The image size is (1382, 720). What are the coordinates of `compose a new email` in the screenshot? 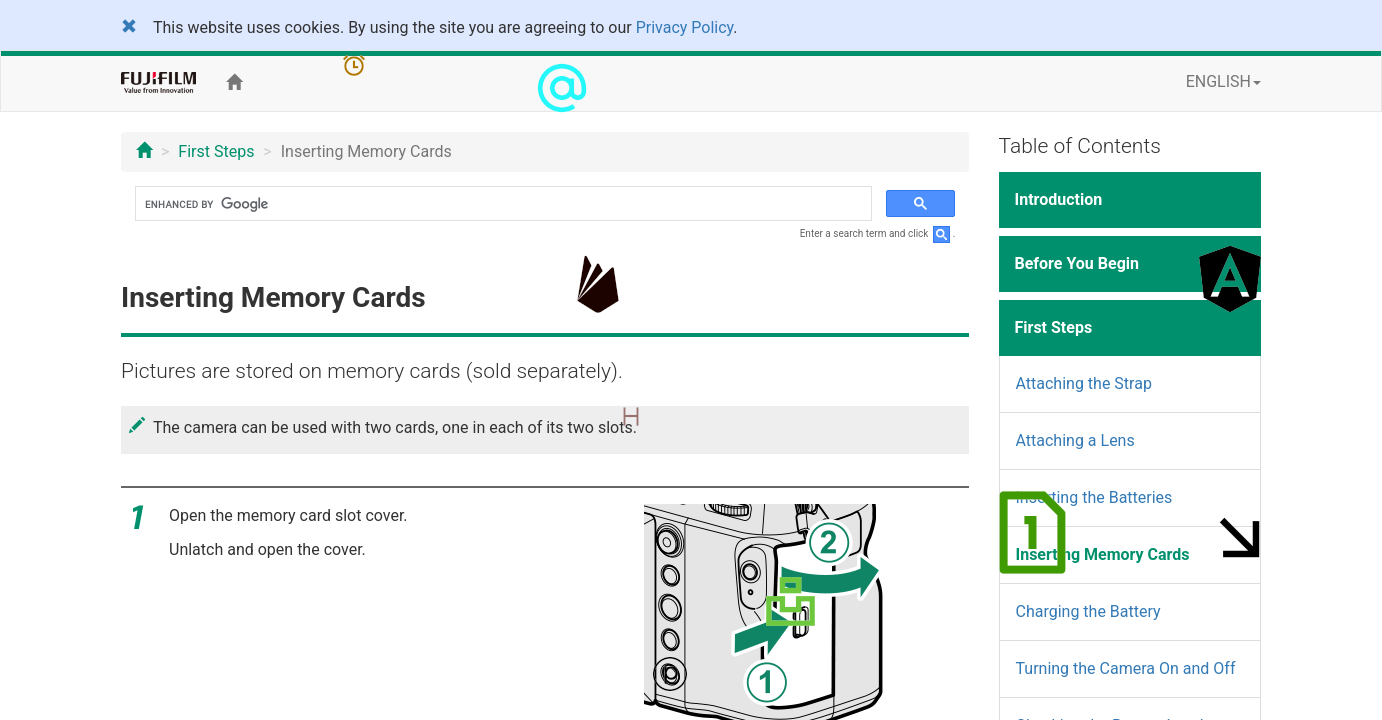 It's located at (562, 88).